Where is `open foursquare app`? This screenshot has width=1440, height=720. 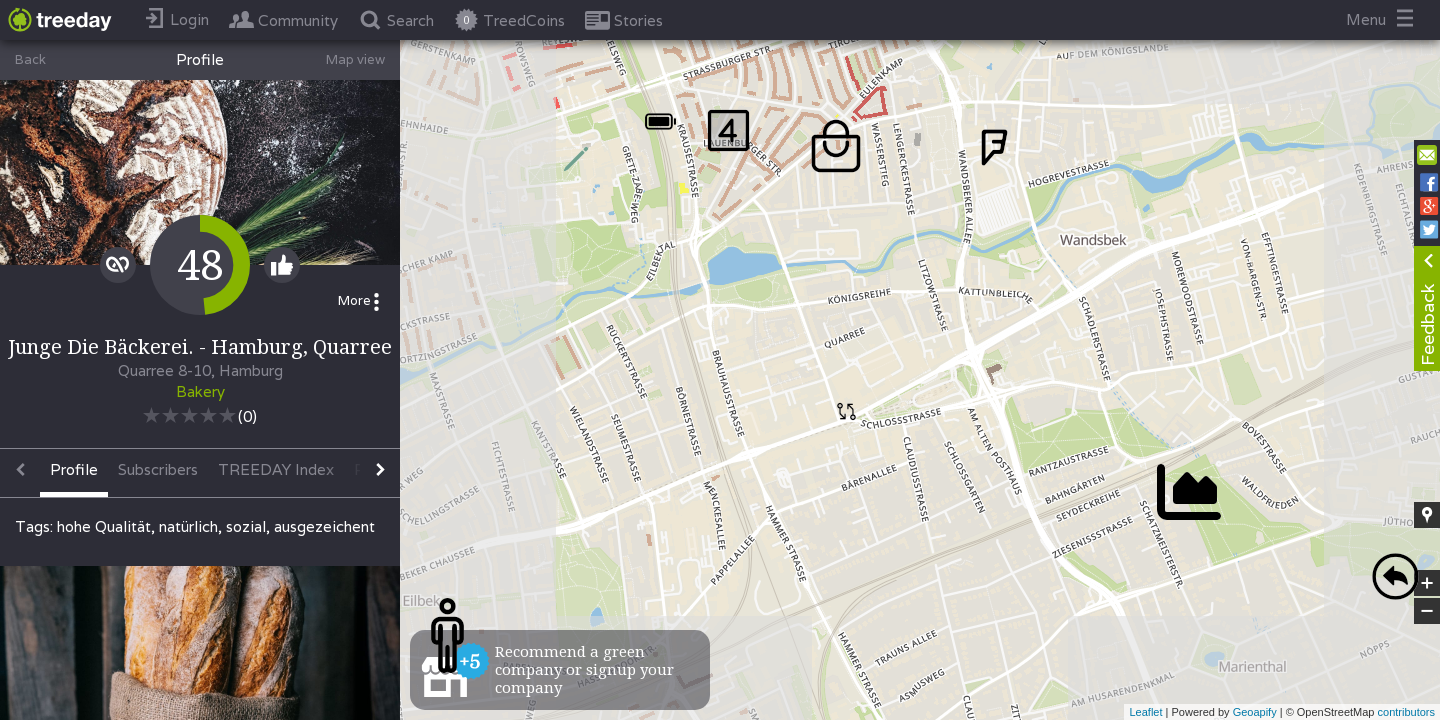
open foursquare app is located at coordinates (994, 147).